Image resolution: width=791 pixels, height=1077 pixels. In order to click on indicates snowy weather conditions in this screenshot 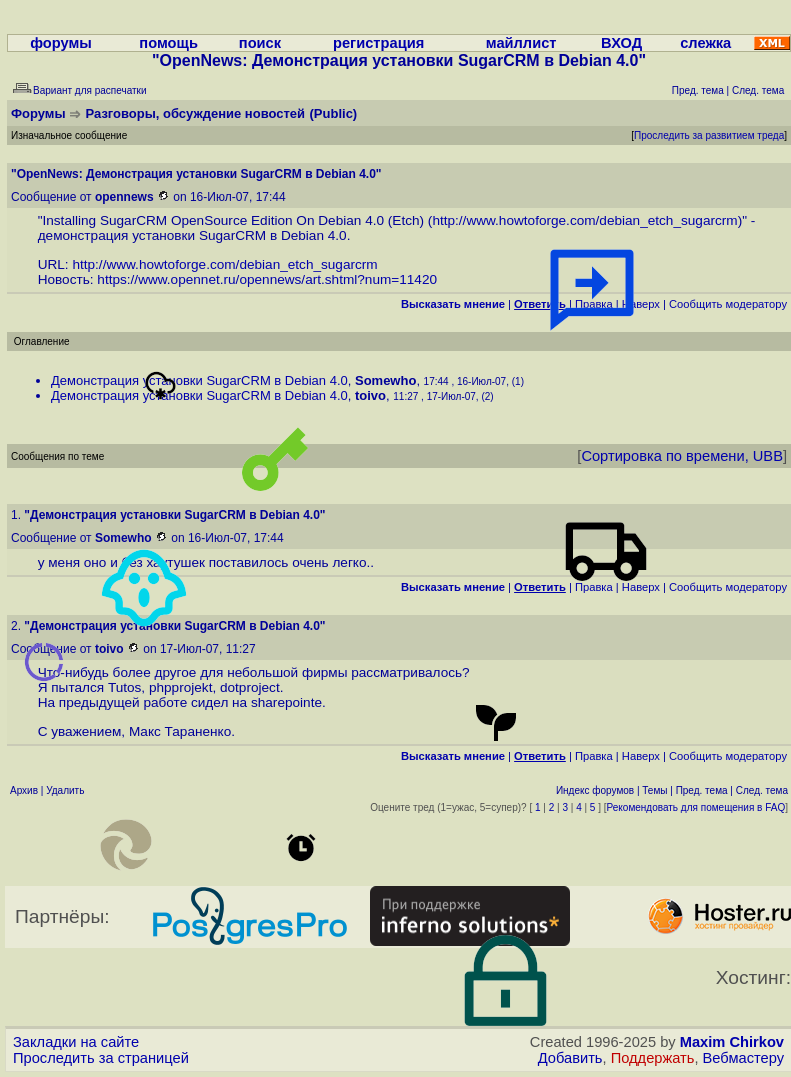, I will do `click(160, 385)`.